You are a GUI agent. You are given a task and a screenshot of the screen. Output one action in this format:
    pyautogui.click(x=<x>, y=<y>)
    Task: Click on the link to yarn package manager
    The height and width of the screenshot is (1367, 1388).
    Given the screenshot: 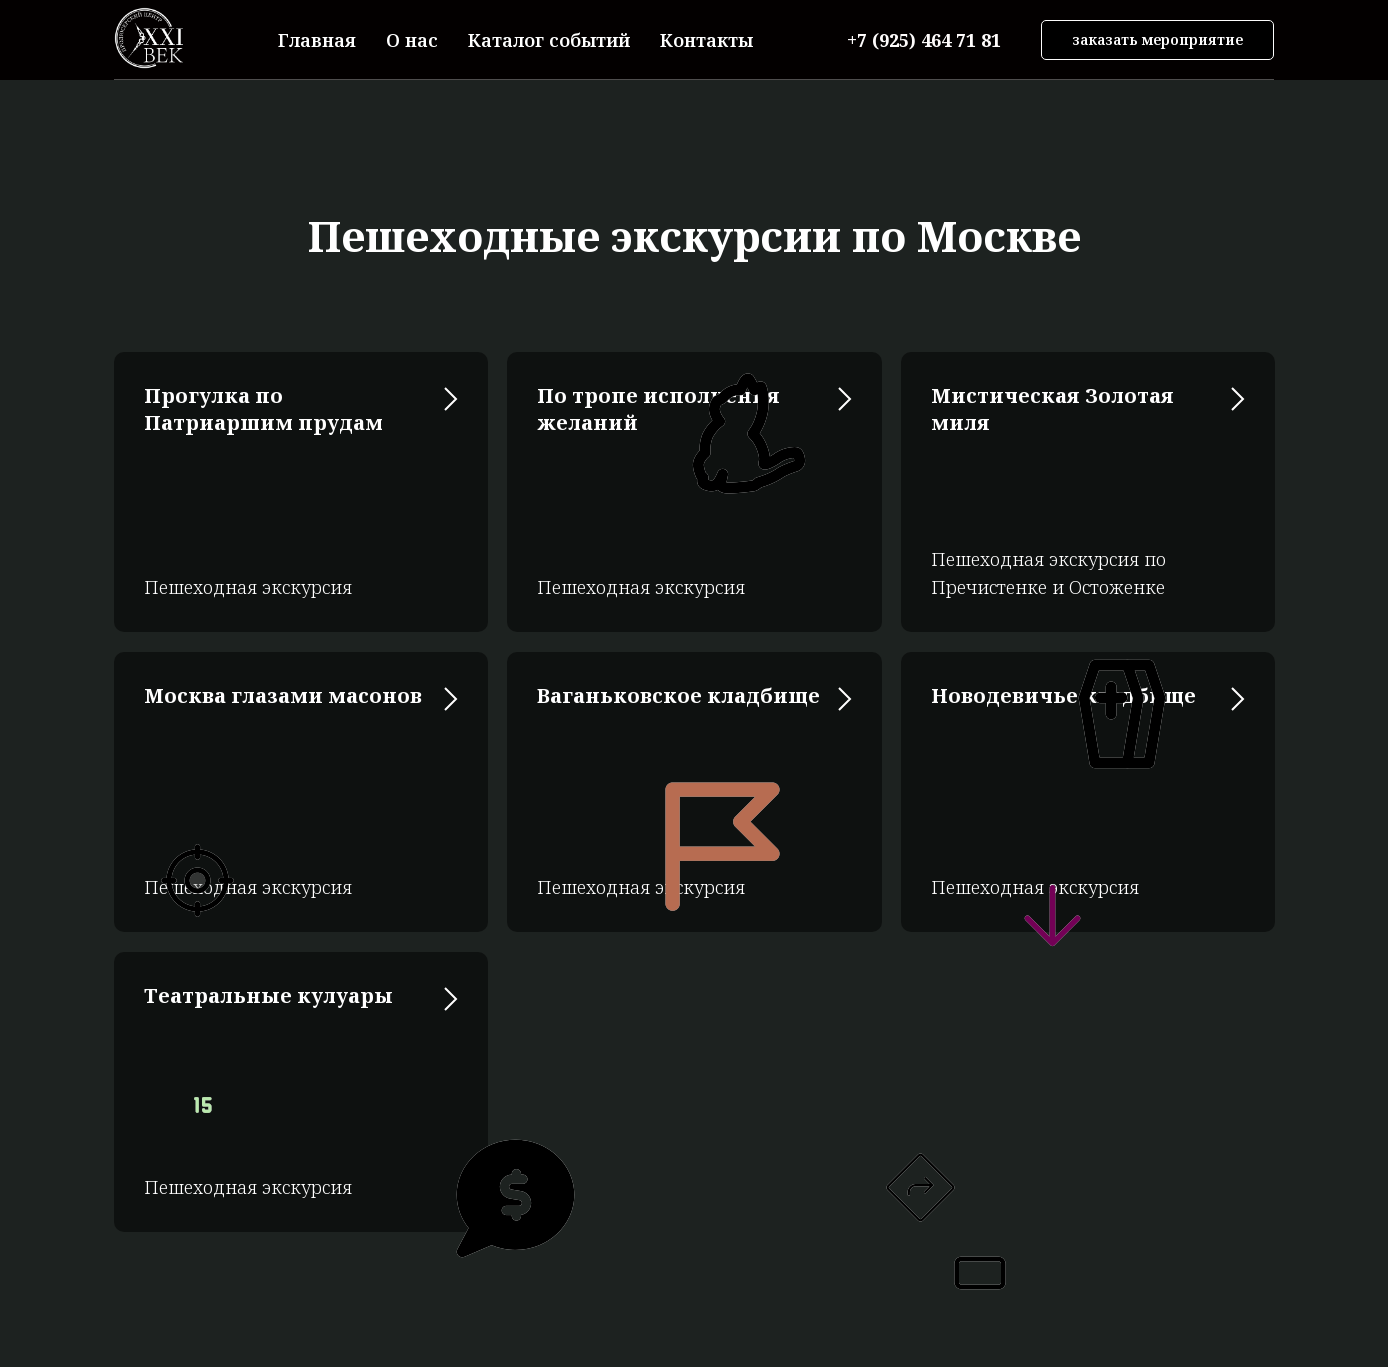 What is the action you would take?
    pyautogui.click(x=747, y=433)
    